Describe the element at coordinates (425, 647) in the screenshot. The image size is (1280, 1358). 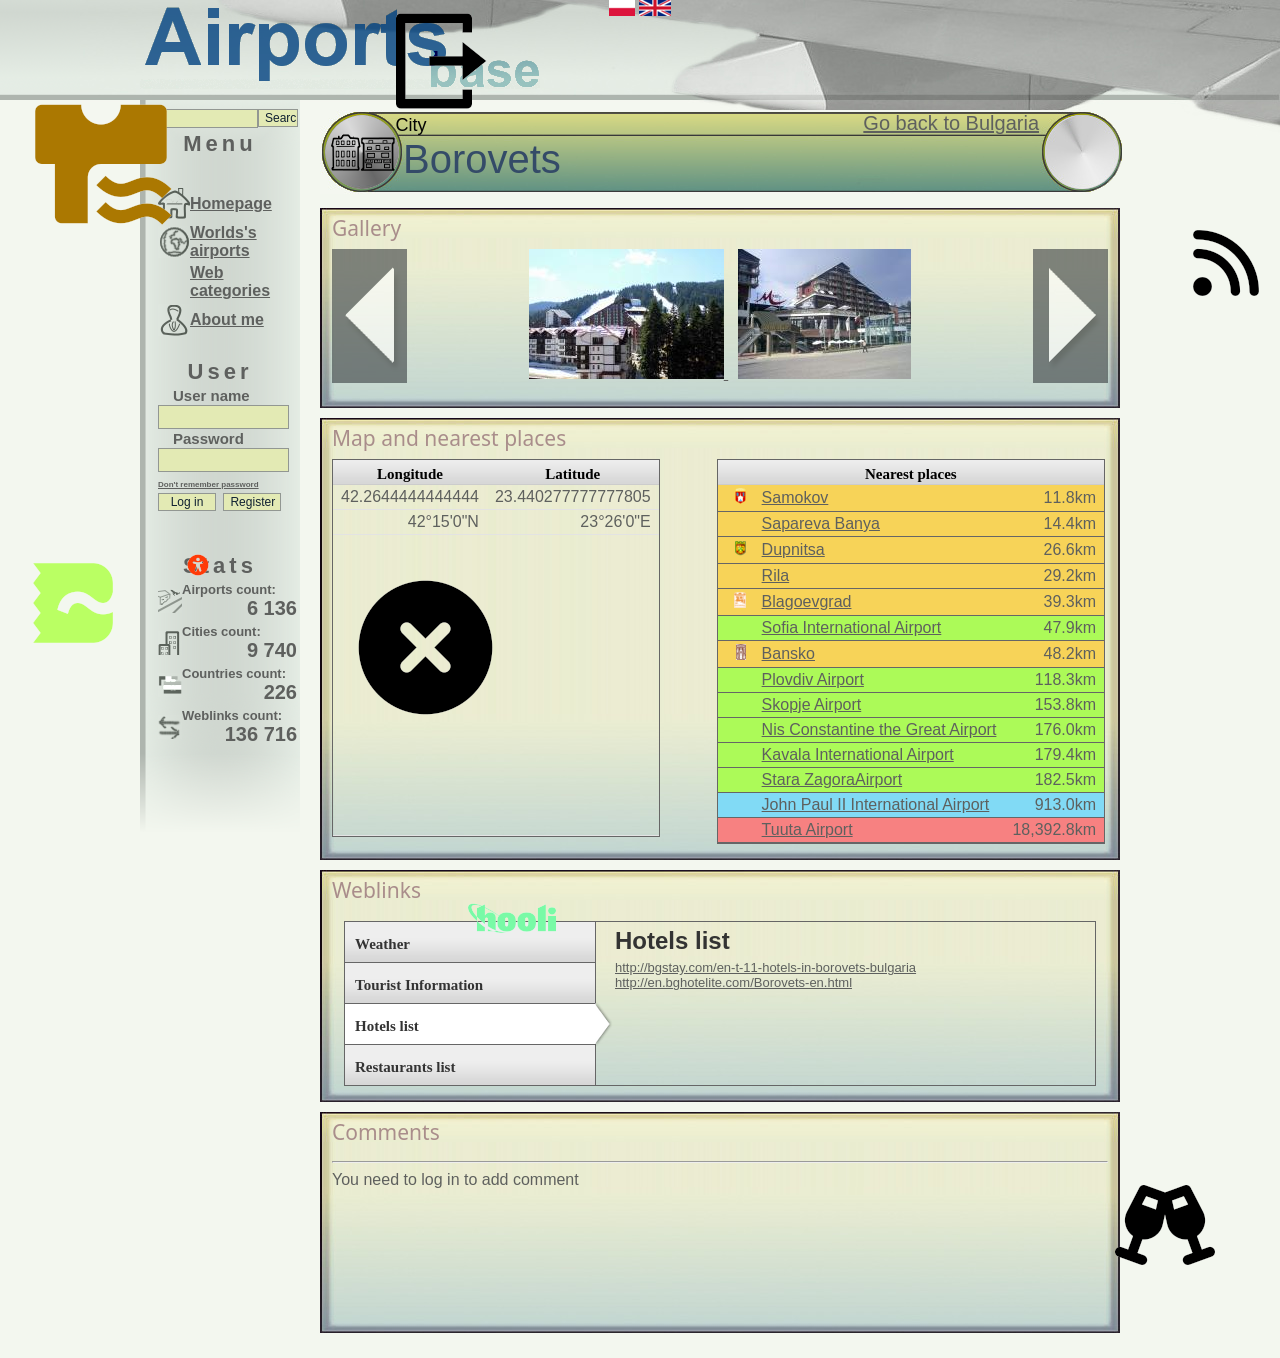
I see `close or dismiss a dialog` at that location.